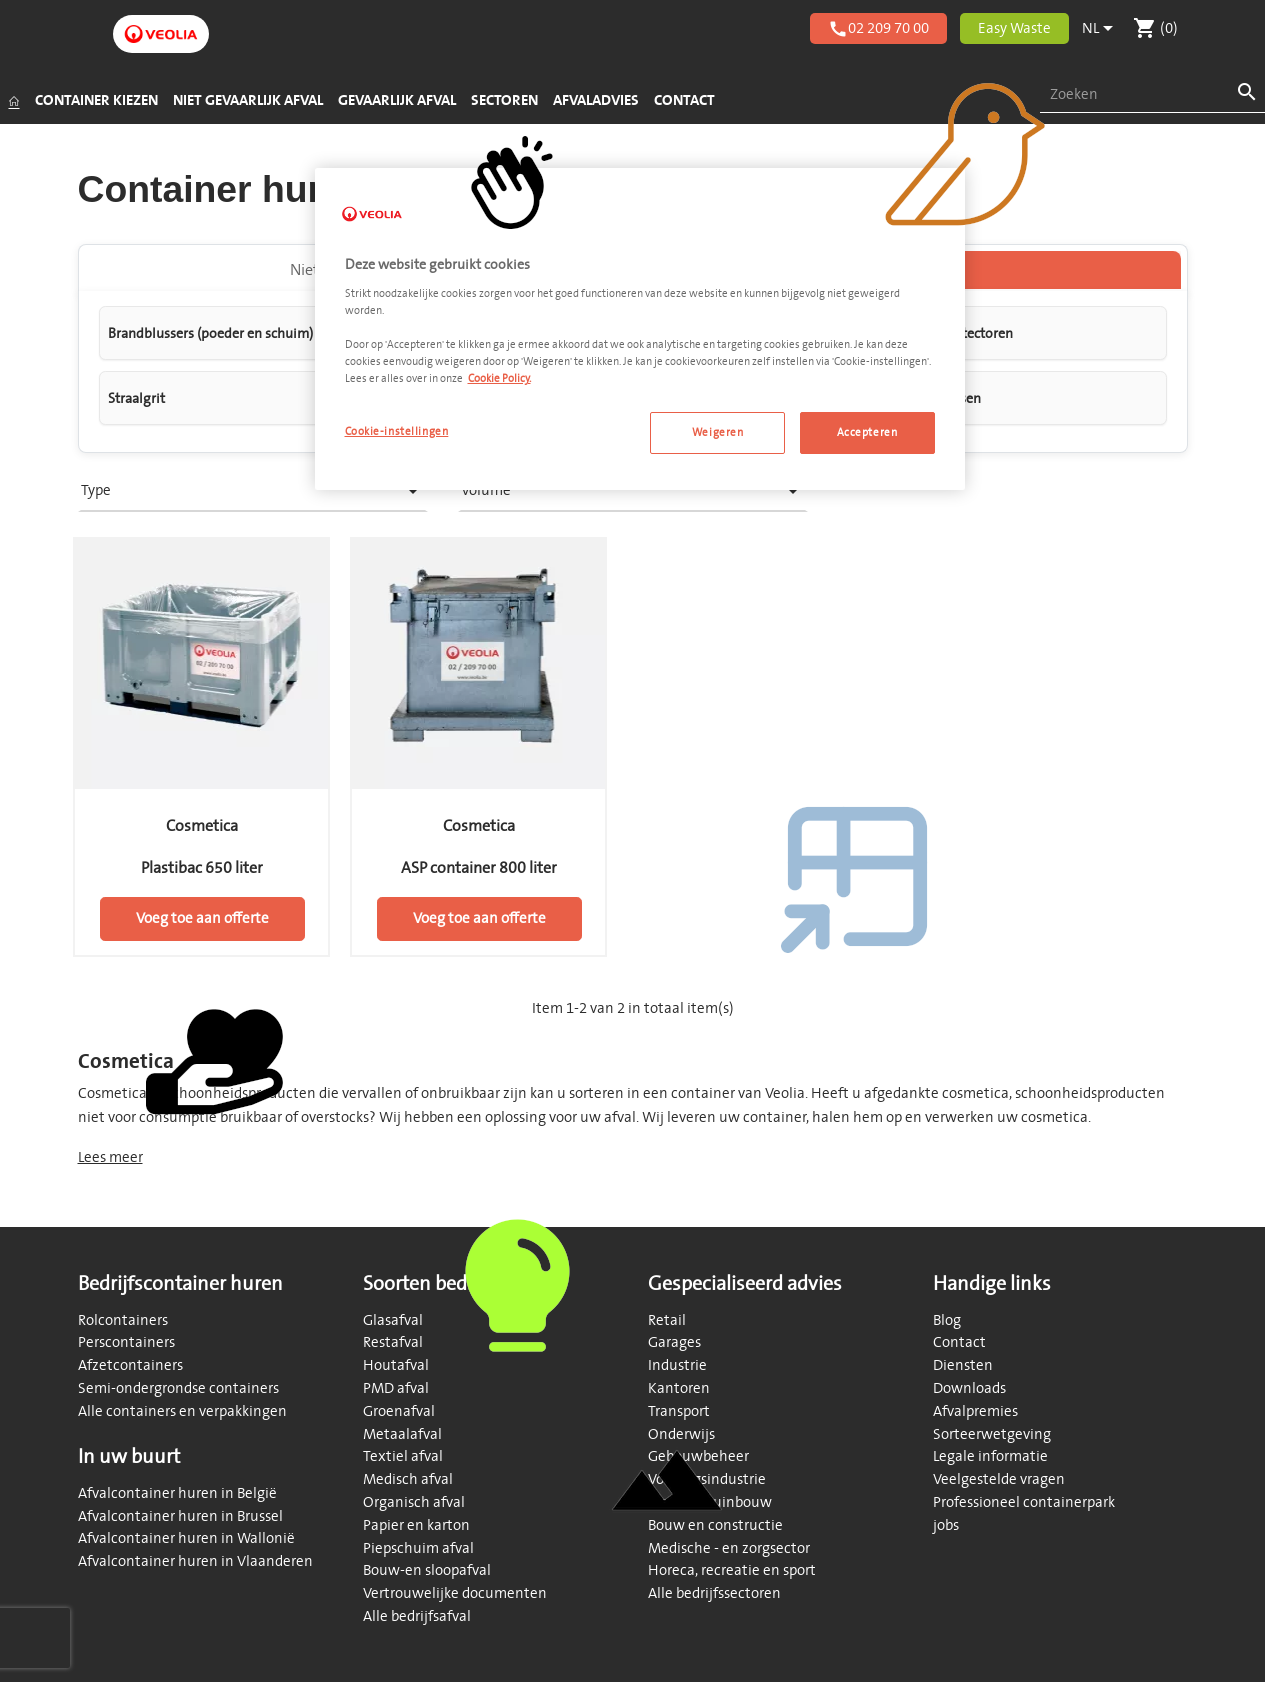  I want to click on view landscape or nature photos, so click(667, 1480).